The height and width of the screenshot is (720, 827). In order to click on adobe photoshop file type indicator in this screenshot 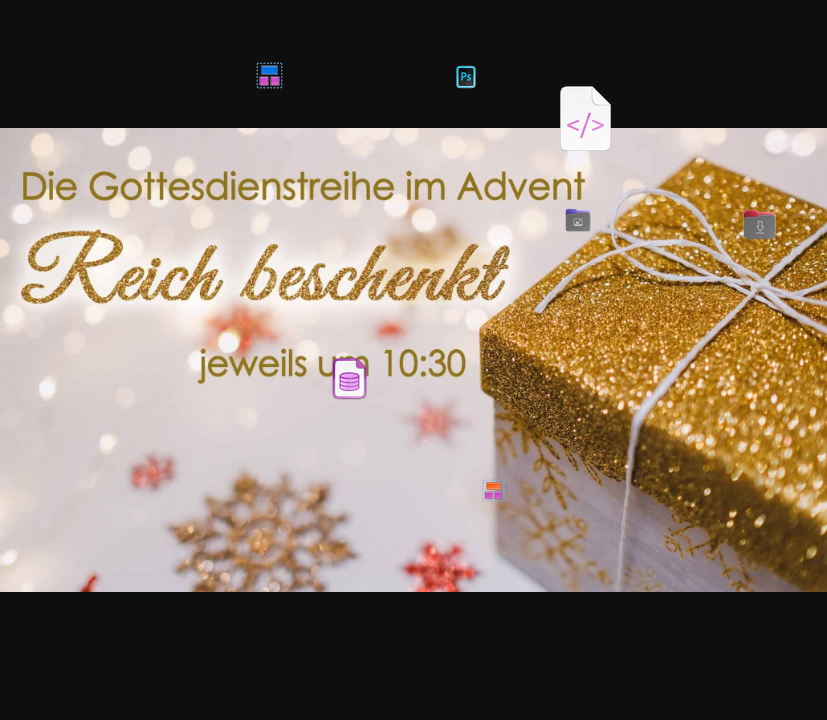, I will do `click(466, 77)`.